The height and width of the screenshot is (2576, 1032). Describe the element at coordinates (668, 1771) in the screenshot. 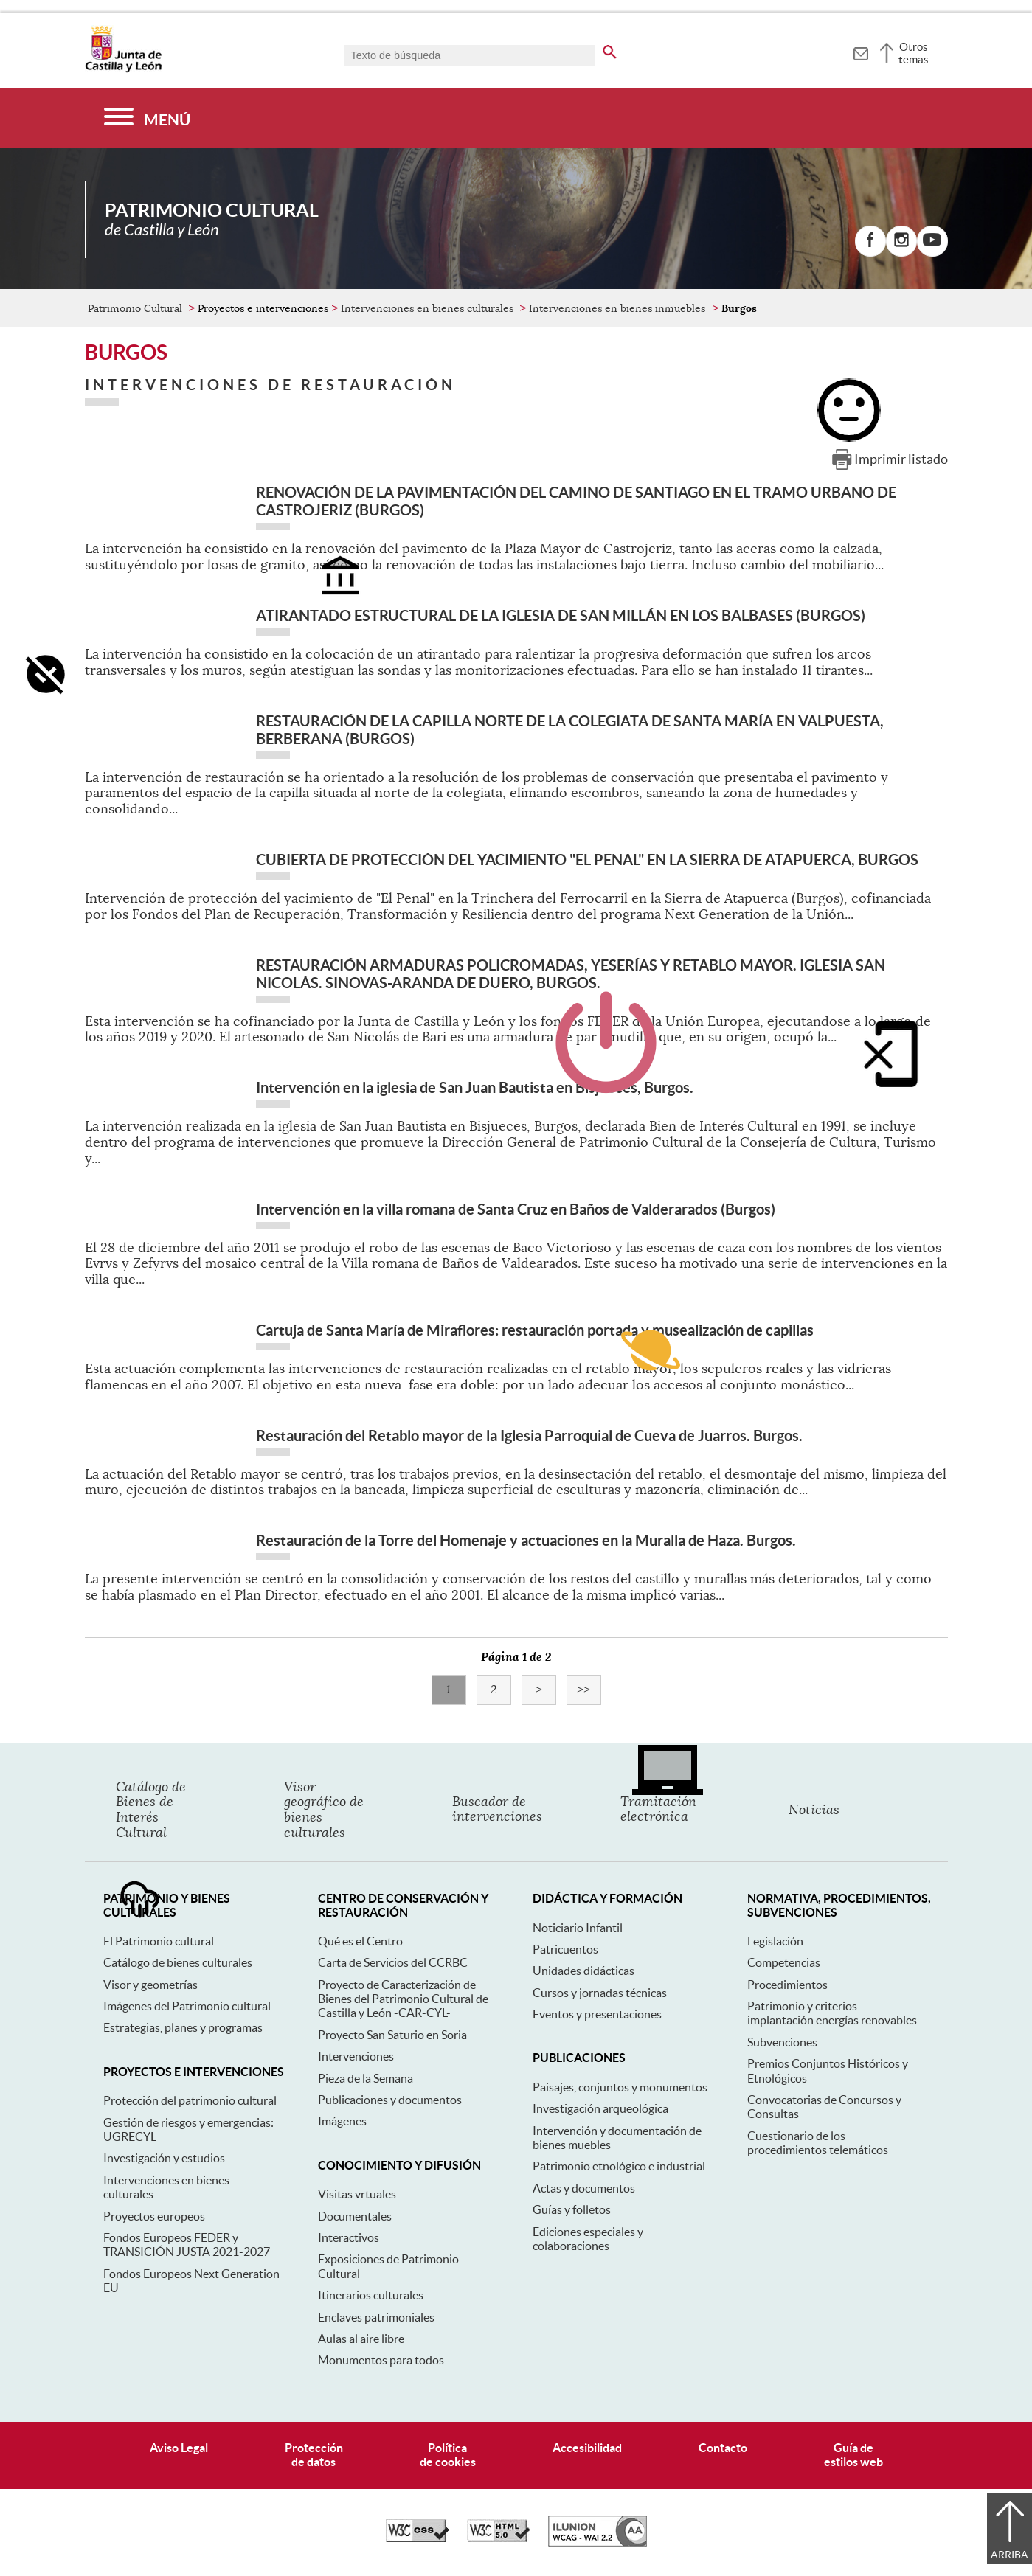

I see `access chromebook or laptop settings` at that location.